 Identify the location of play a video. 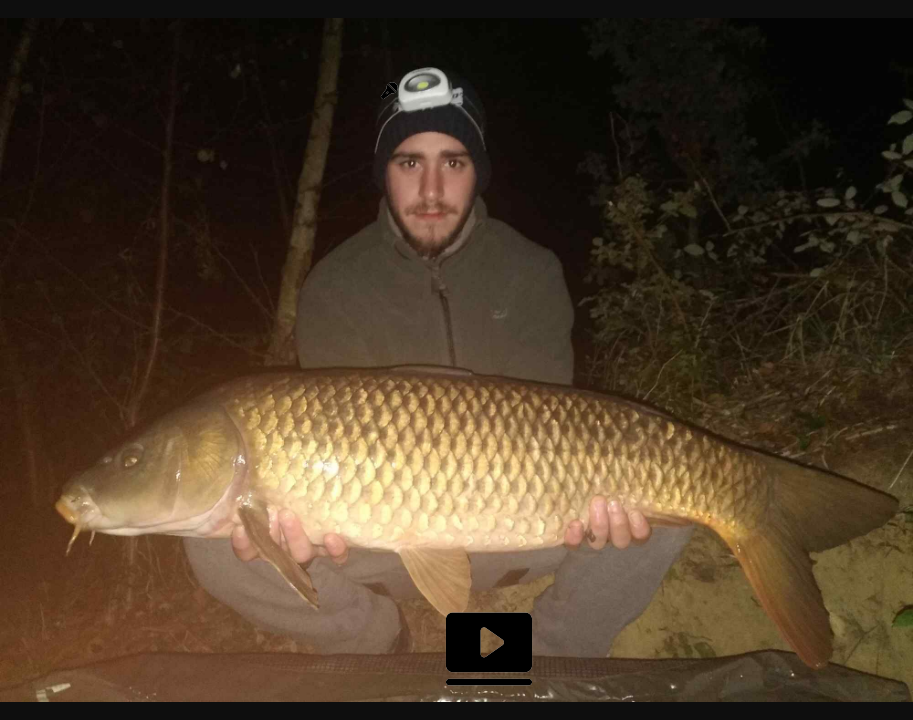
(489, 649).